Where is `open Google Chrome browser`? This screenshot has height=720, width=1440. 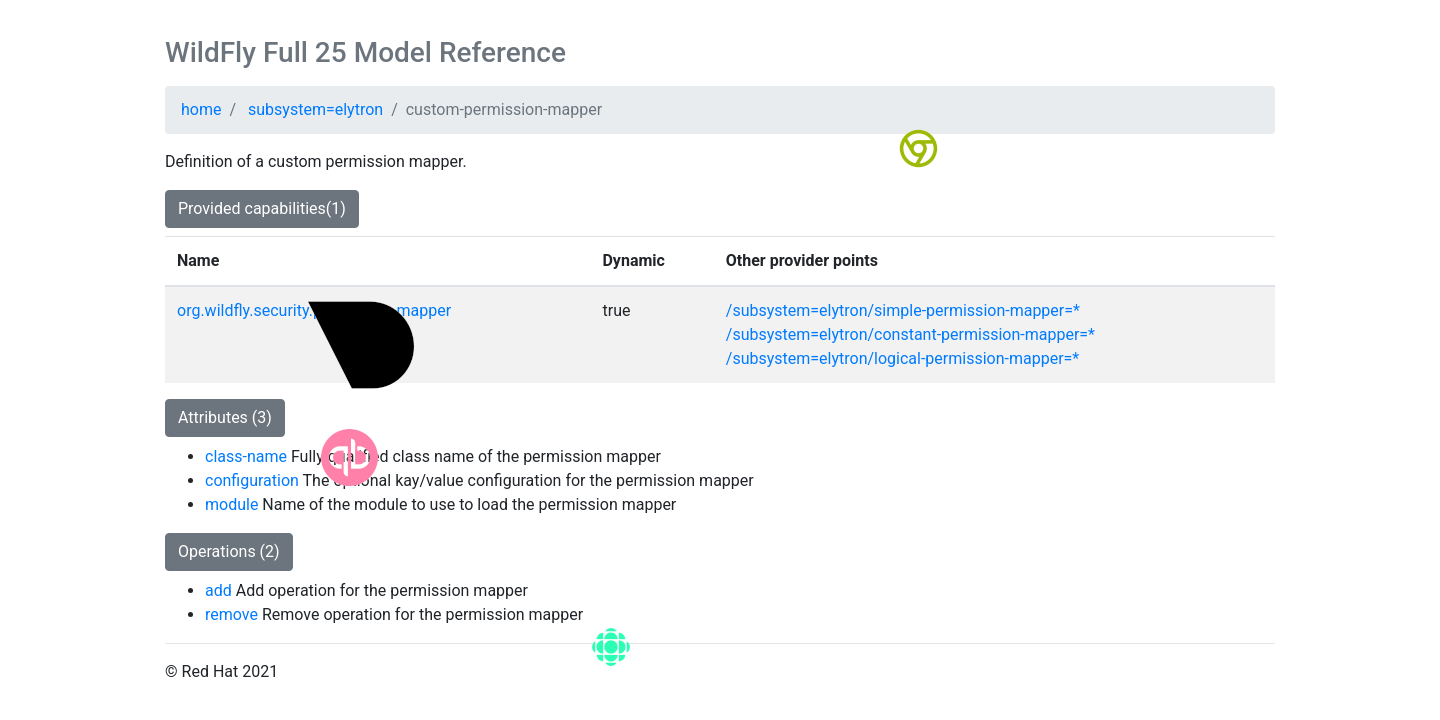 open Google Chrome browser is located at coordinates (918, 148).